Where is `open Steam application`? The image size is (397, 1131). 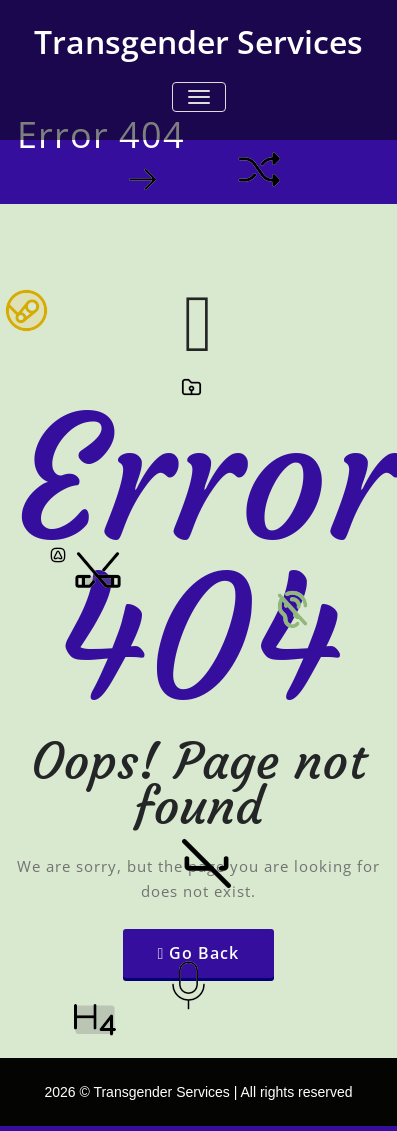
open Steam application is located at coordinates (26, 310).